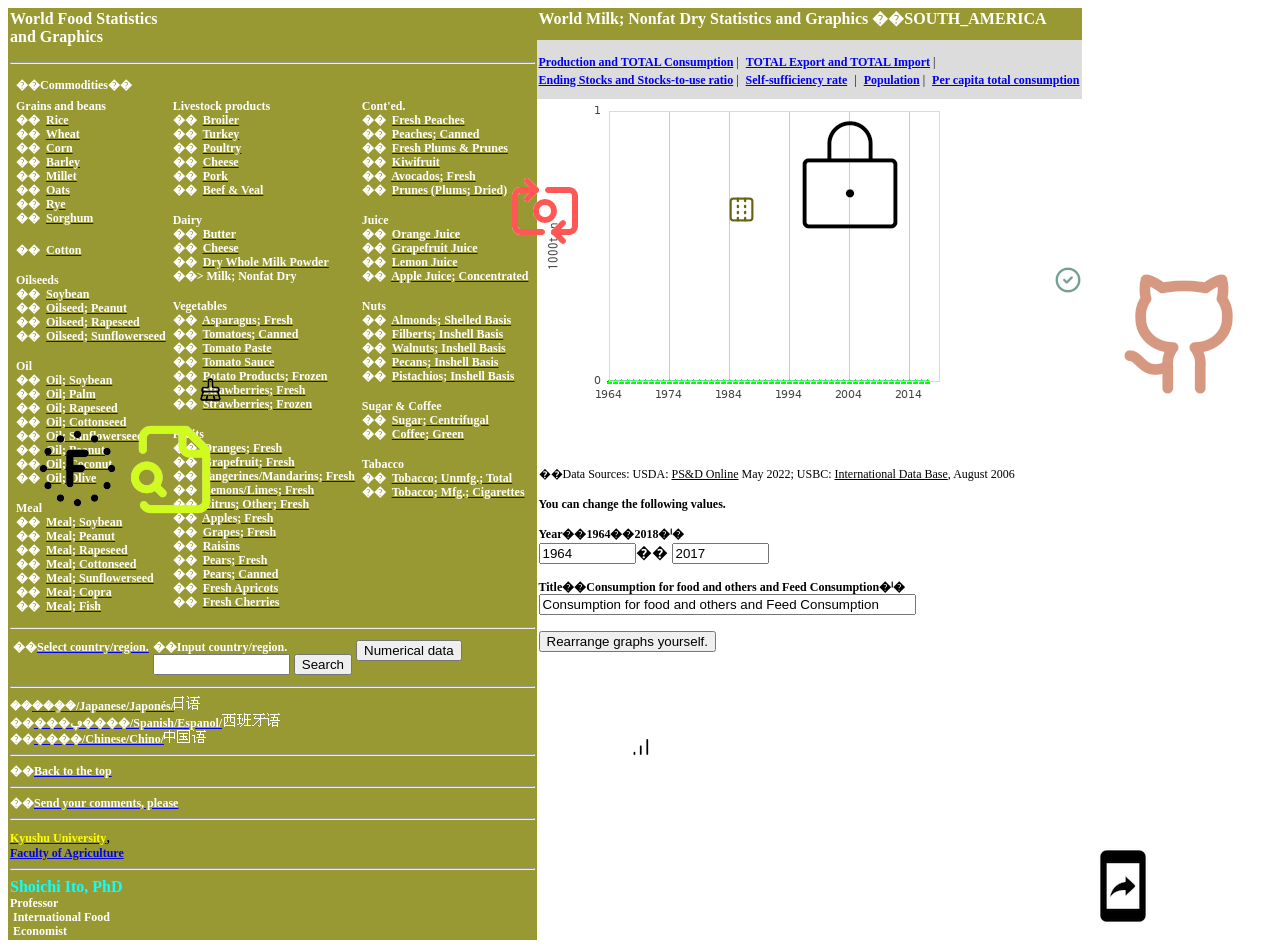  I want to click on search within a document, so click(174, 469).